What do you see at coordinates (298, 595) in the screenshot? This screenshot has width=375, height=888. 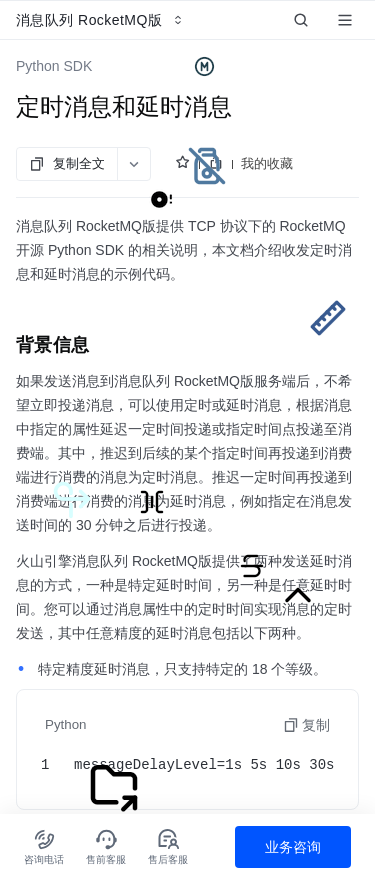 I see `collapse an expanded section` at bounding box center [298, 595].